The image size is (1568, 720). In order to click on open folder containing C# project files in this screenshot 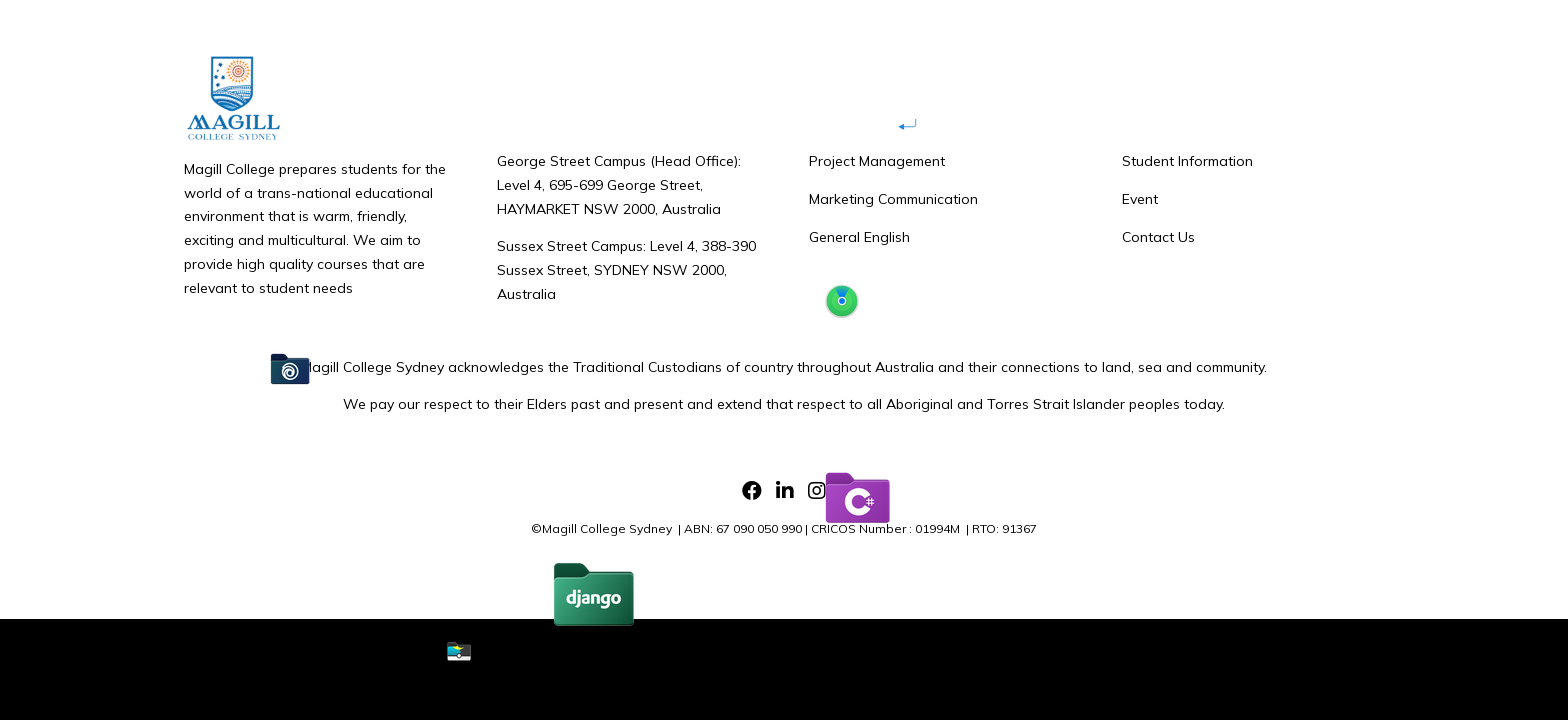, I will do `click(857, 499)`.